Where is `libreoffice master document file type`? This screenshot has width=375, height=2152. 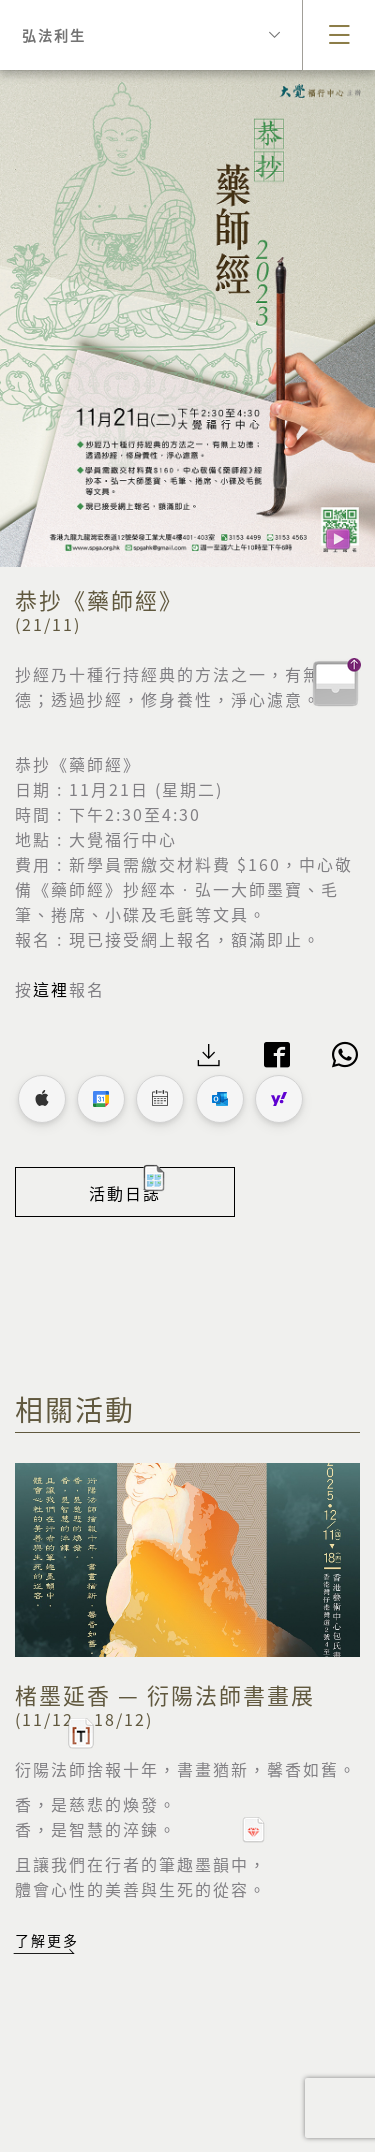 libreoffice master document file type is located at coordinates (154, 1178).